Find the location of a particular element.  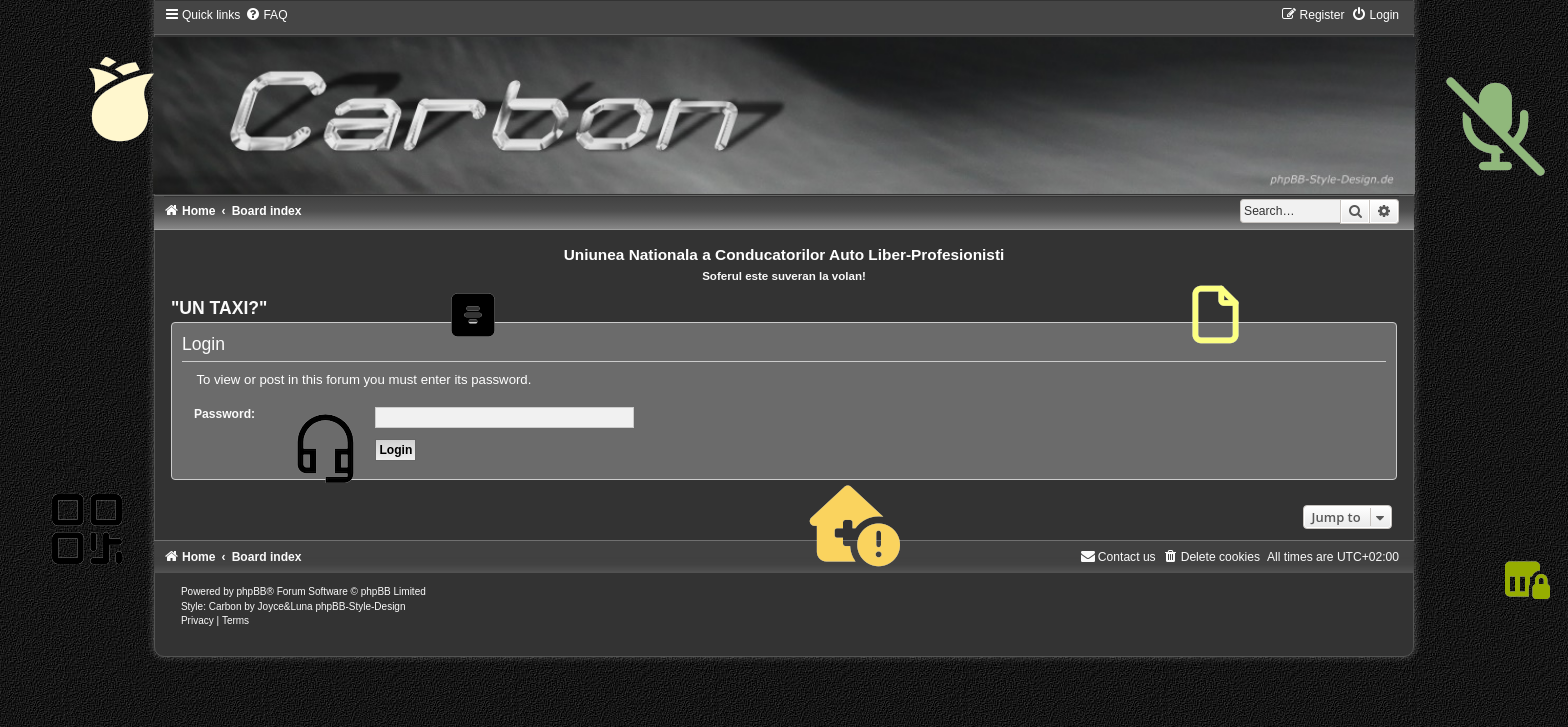

home healthcare alert or urgent medical notice is located at coordinates (852, 523).